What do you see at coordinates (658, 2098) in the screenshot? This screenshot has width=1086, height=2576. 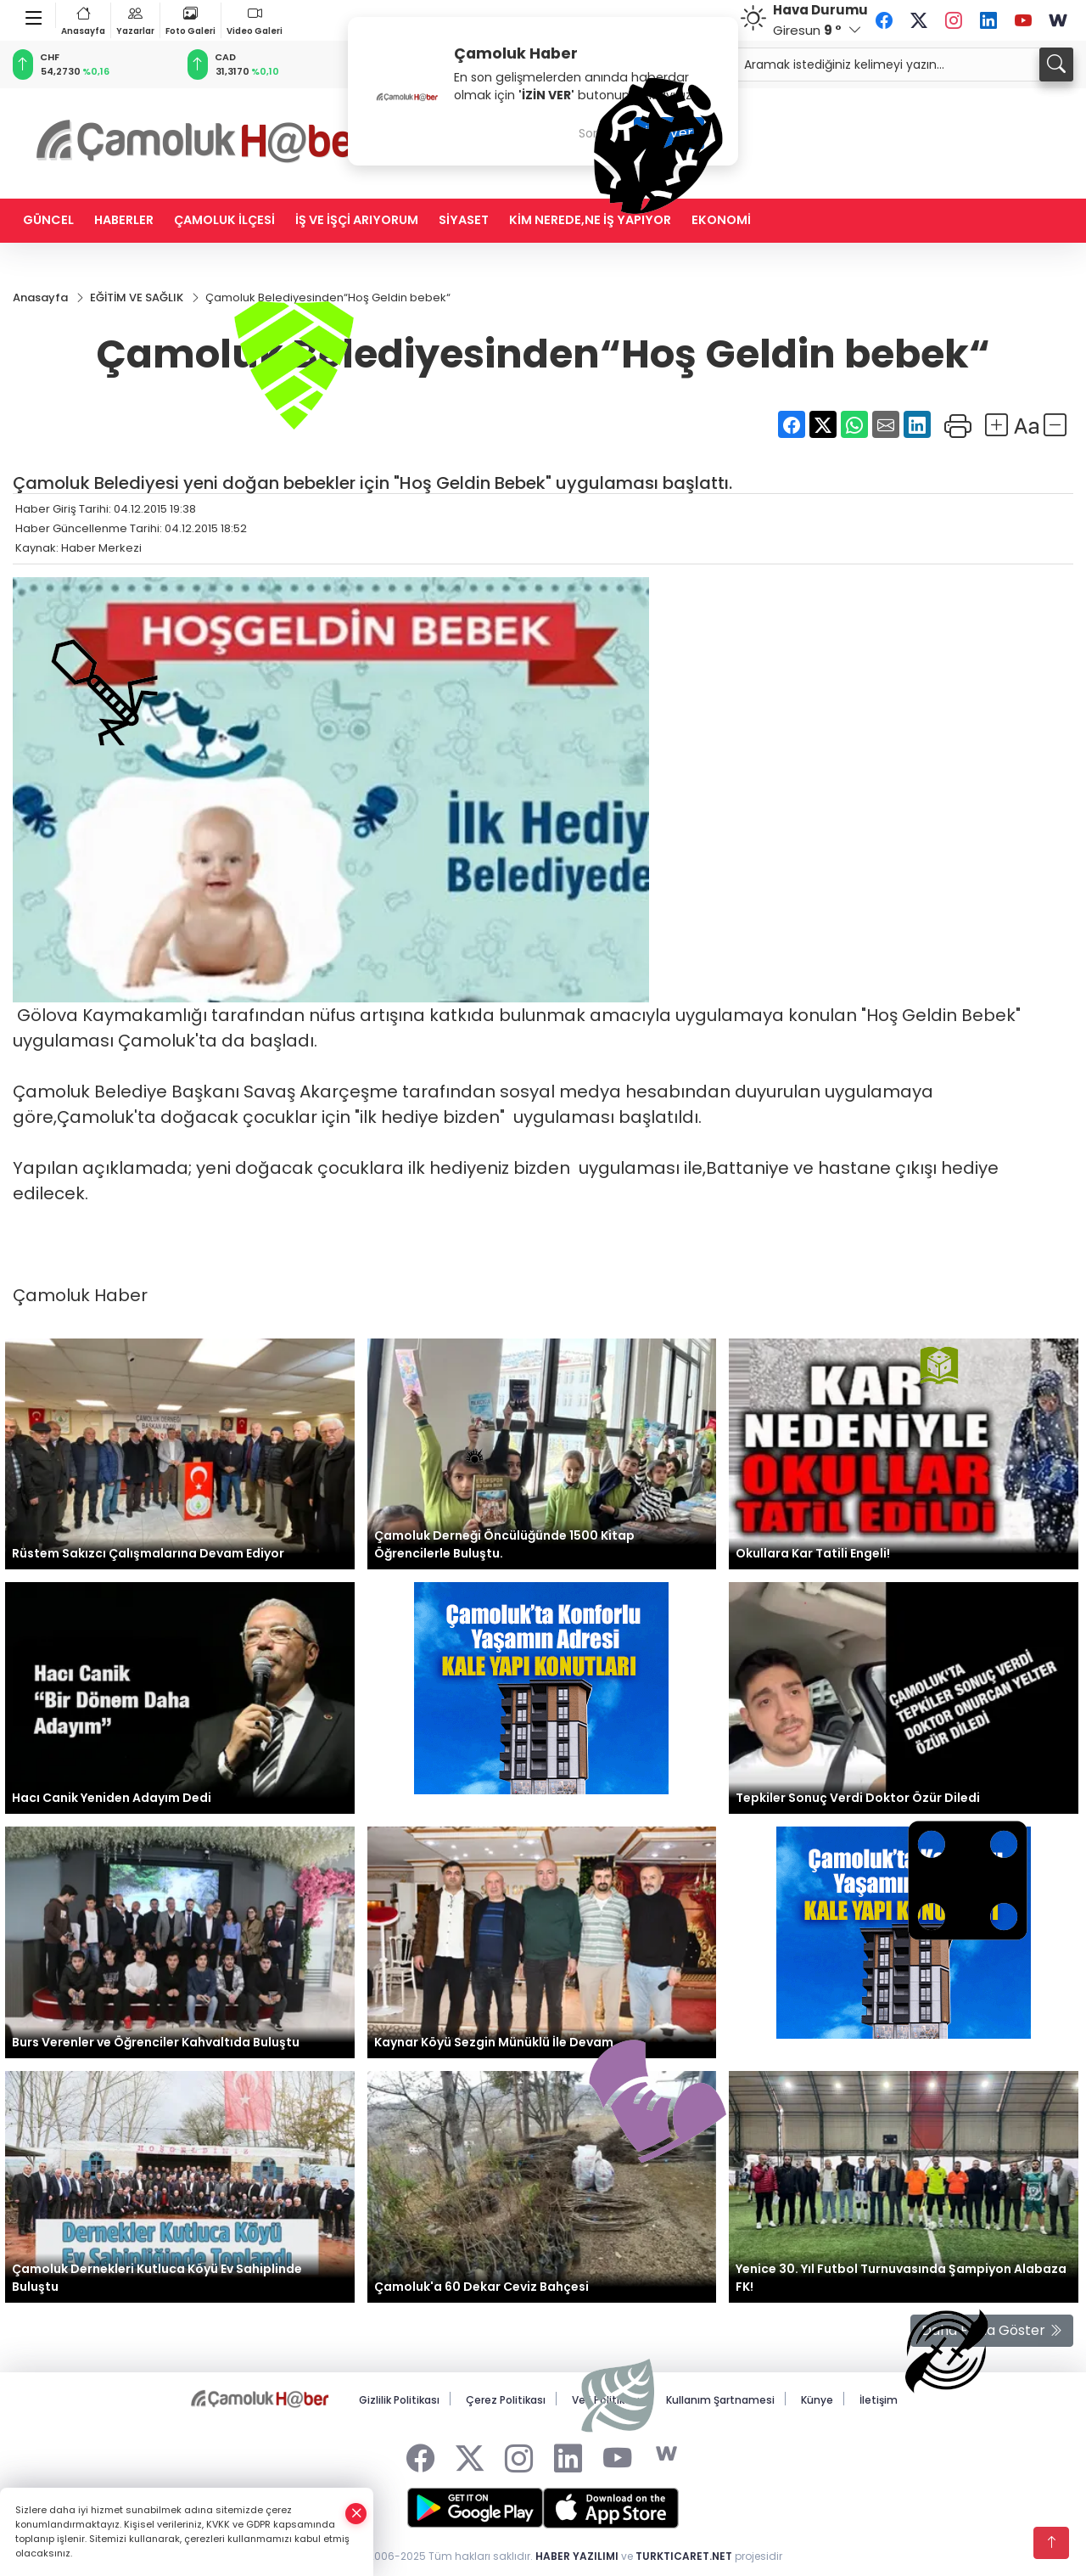 I see `indicates walking or movement ability` at bounding box center [658, 2098].